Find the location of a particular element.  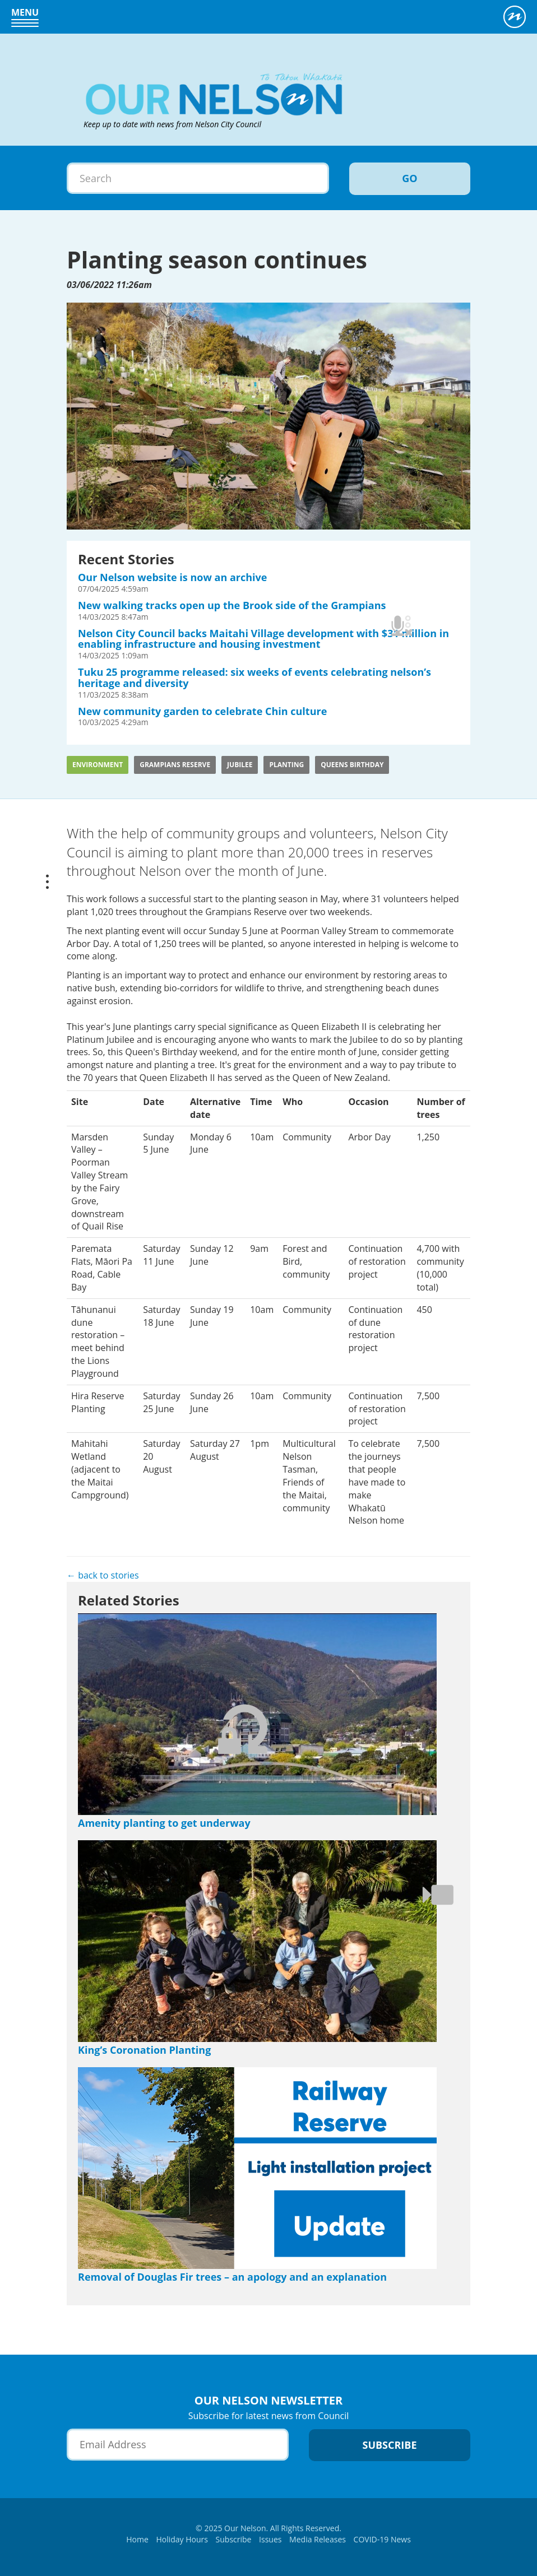

access more options or settings is located at coordinates (47, 881).